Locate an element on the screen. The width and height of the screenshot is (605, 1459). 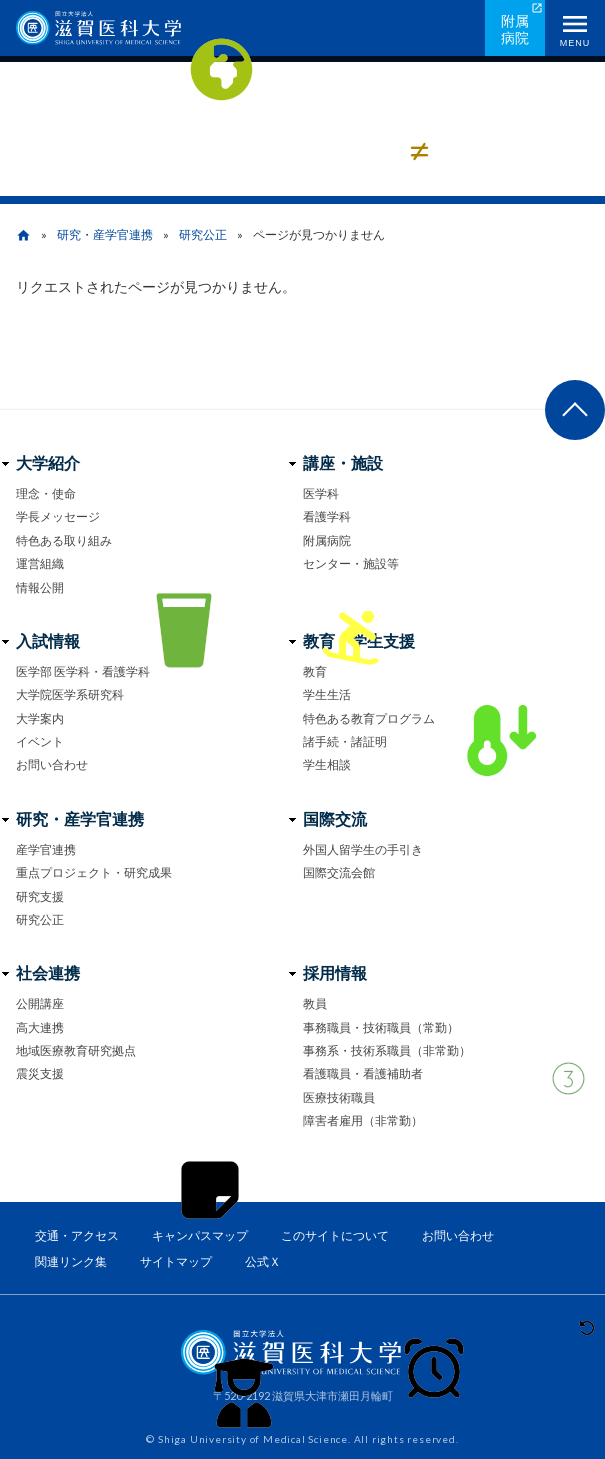
view africa region settings is located at coordinates (221, 69).